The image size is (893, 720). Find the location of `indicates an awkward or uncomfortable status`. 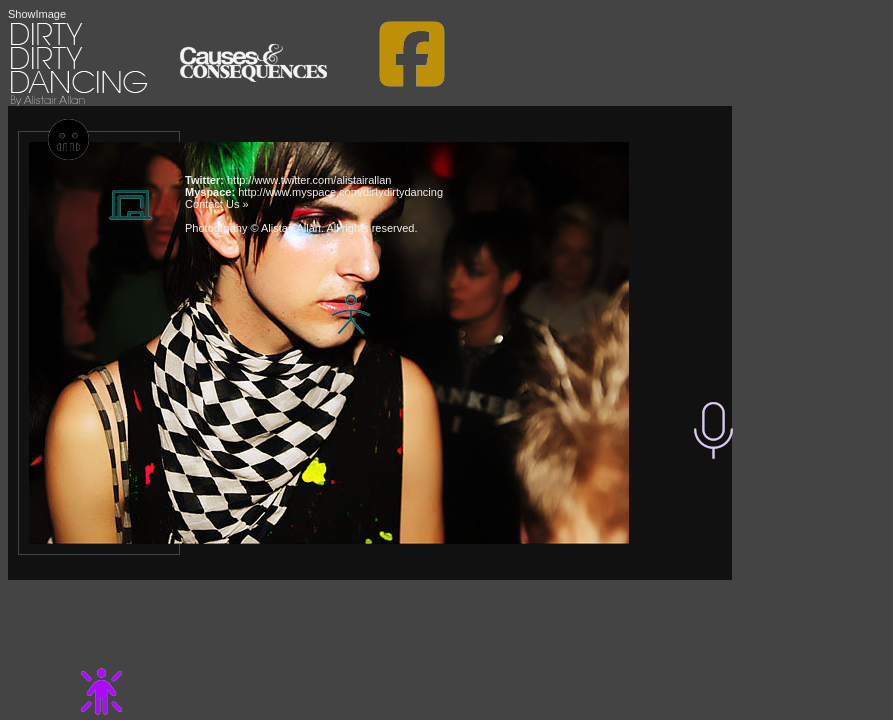

indicates an awkward or uncomfortable status is located at coordinates (68, 139).